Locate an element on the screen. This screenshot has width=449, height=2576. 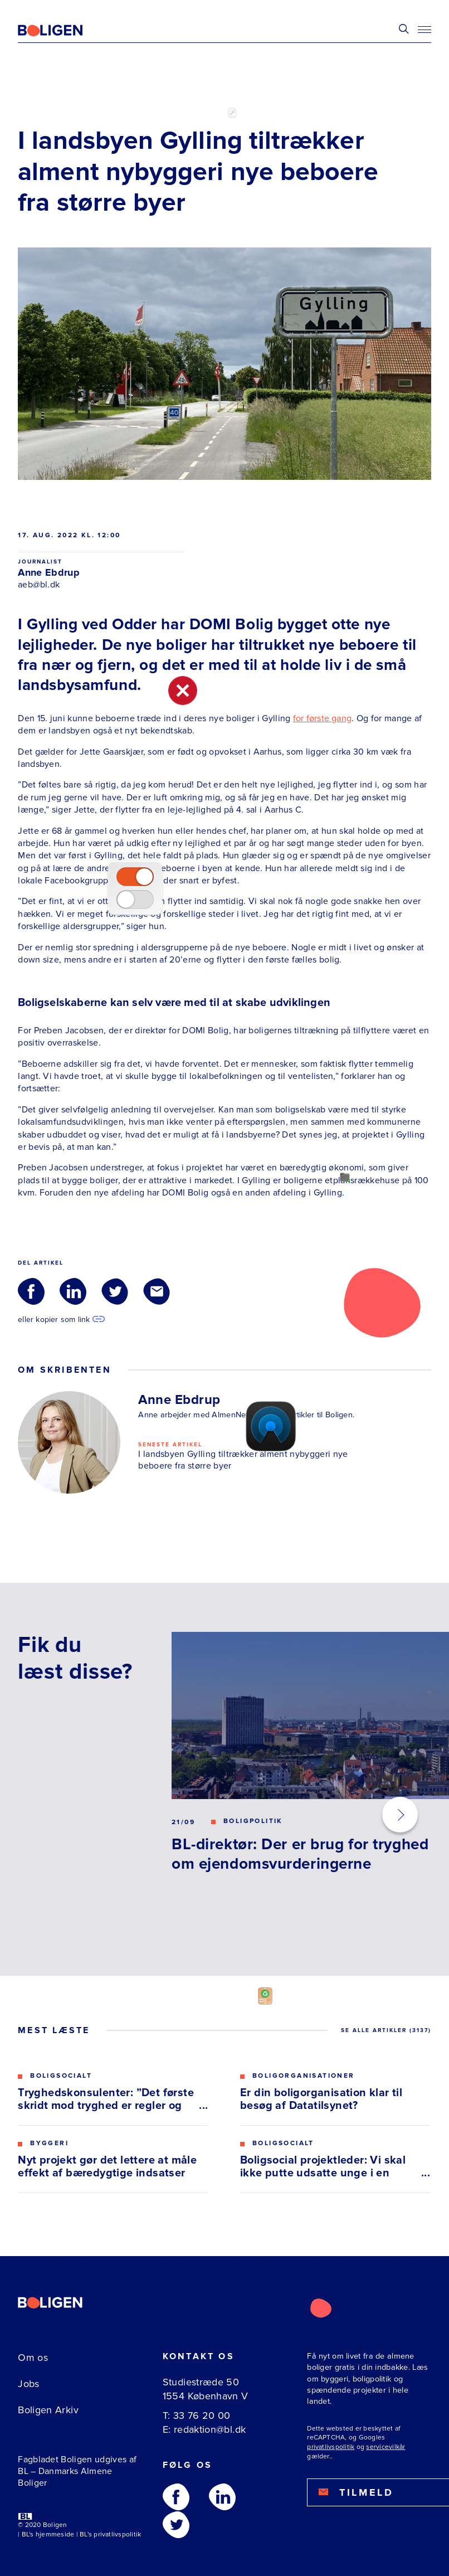
open gnome tweaks to customize desktop settings is located at coordinates (135, 888).